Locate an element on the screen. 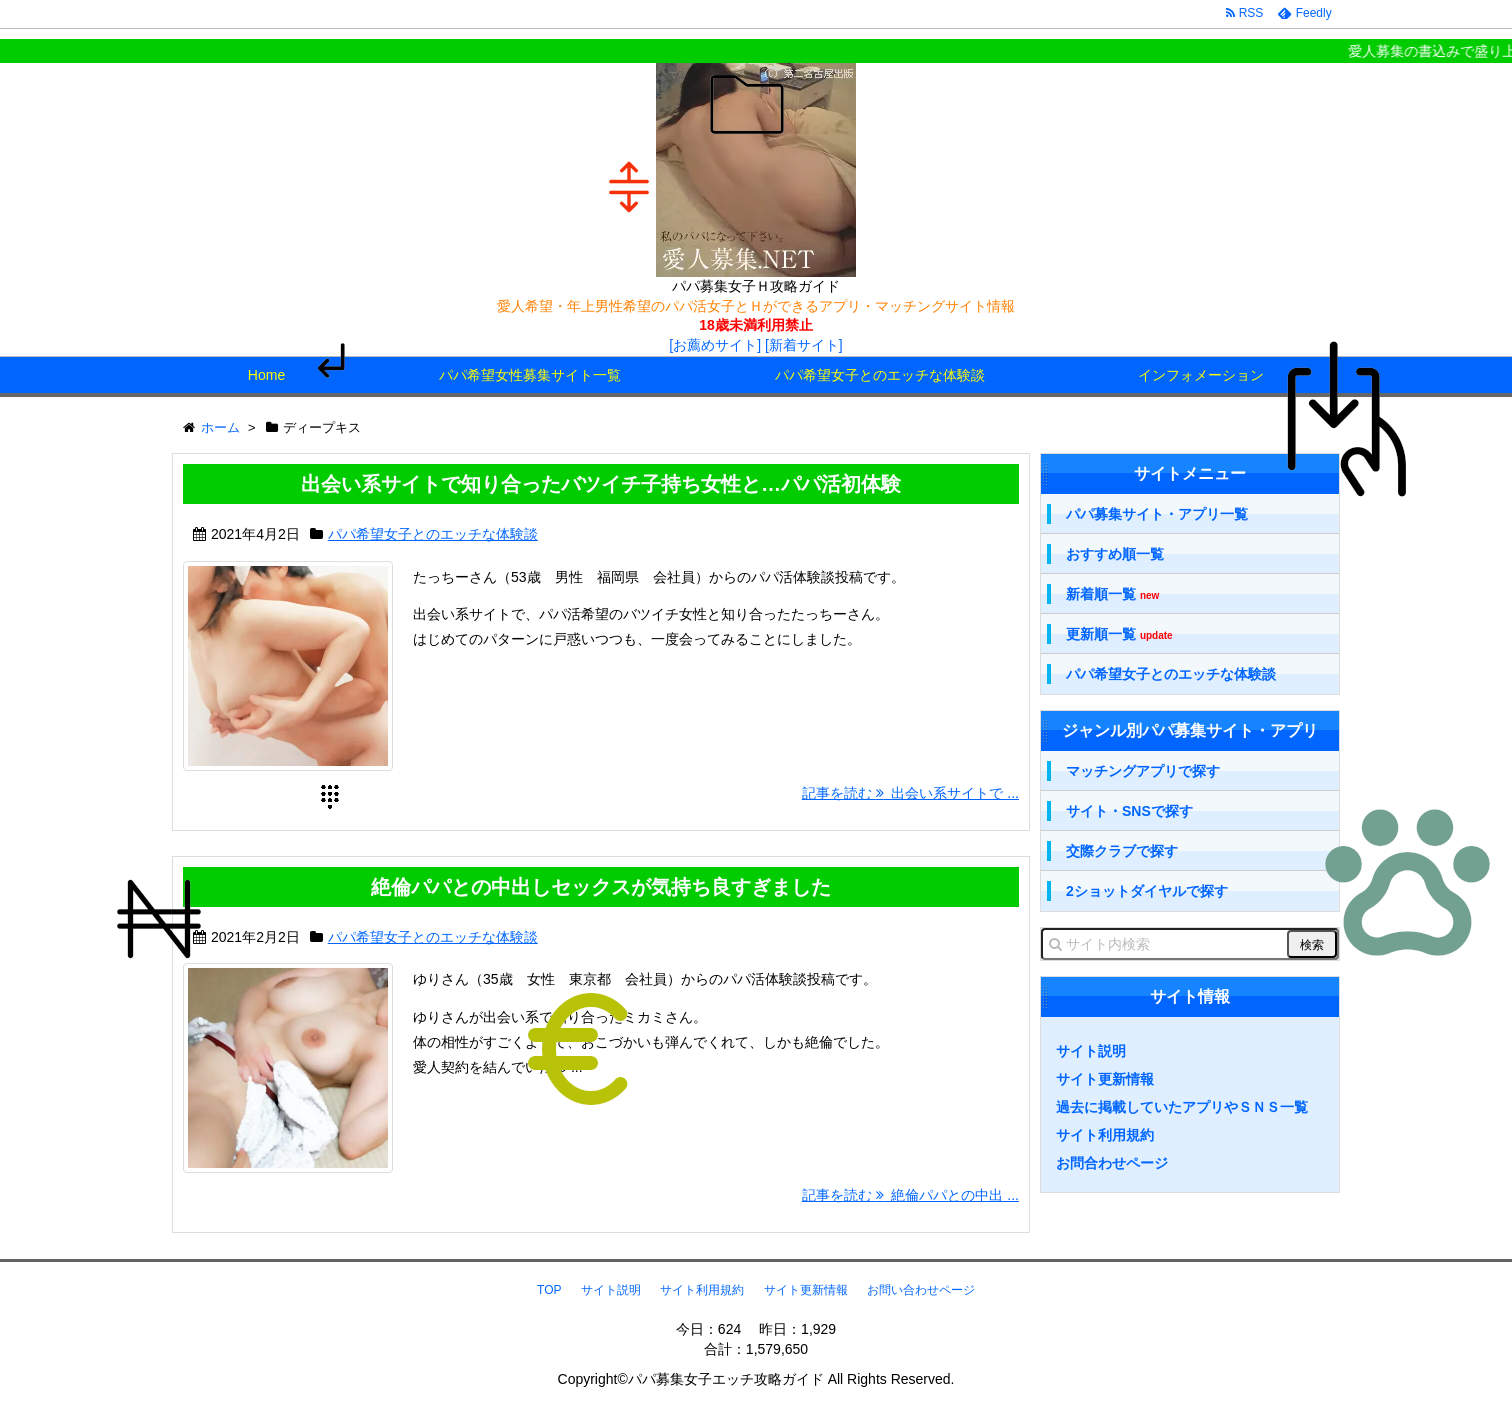 Image resolution: width=1512 pixels, height=1419 pixels. return to previous line or item is located at coordinates (332, 360).